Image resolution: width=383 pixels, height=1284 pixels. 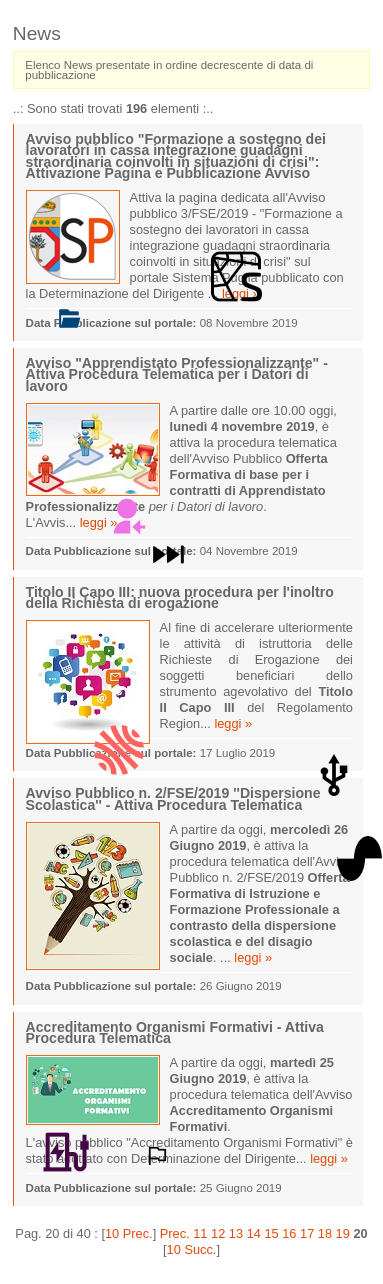 What do you see at coordinates (119, 750) in the screenshot?
I see `HAL company or brand logo` at bounding box center [119, 750].